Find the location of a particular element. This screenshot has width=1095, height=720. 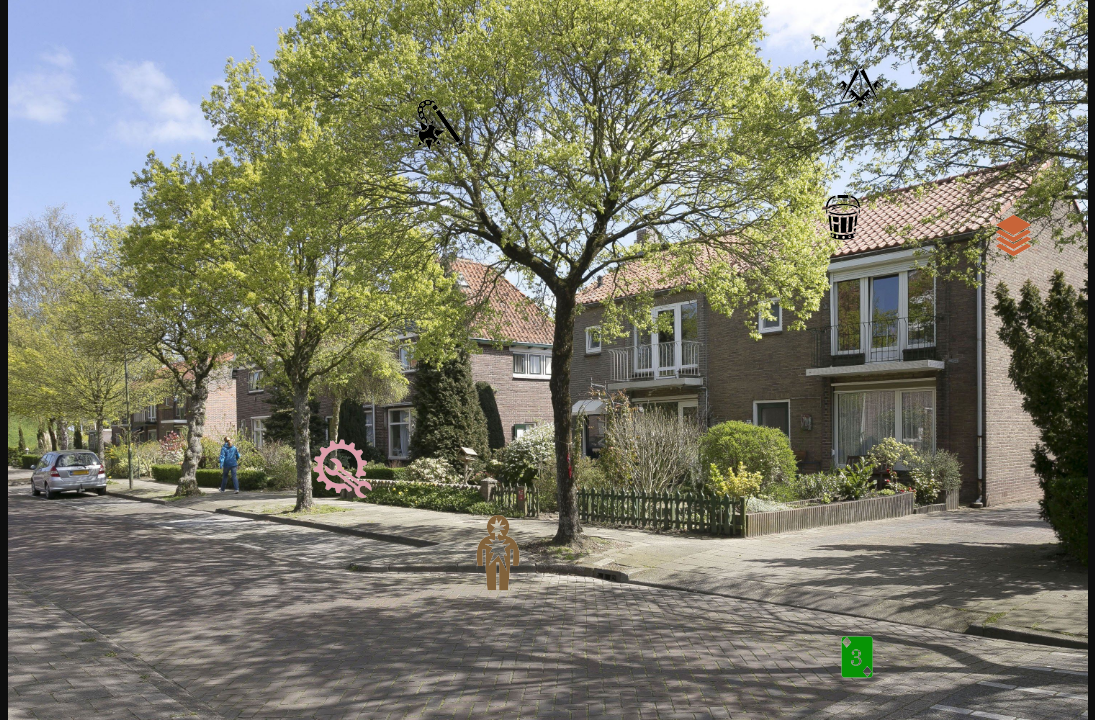

view layers or stacked elements is located at coordinates (1013, 235).